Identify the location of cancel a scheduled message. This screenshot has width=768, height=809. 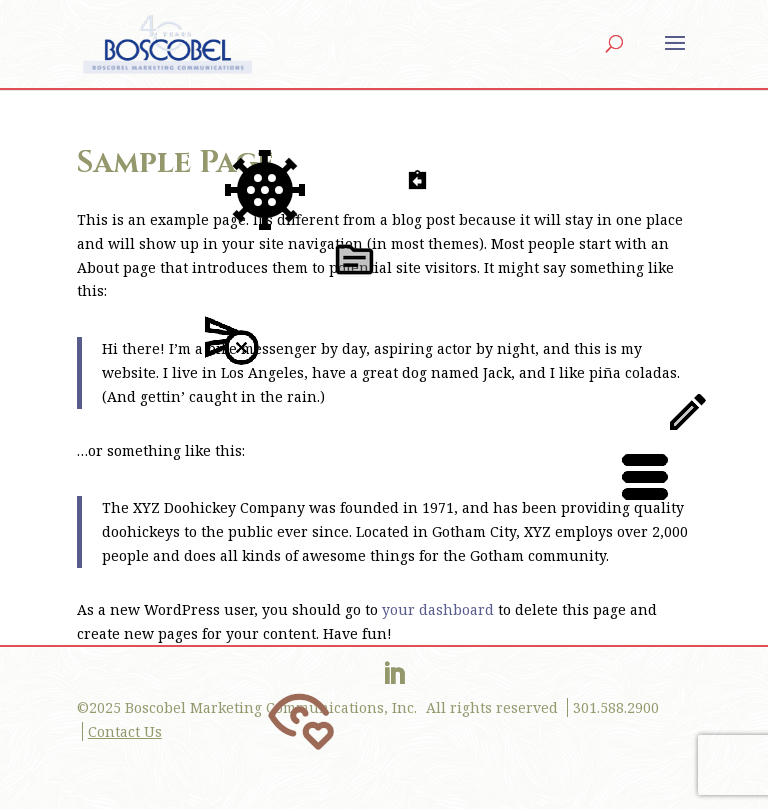
(231, 337).